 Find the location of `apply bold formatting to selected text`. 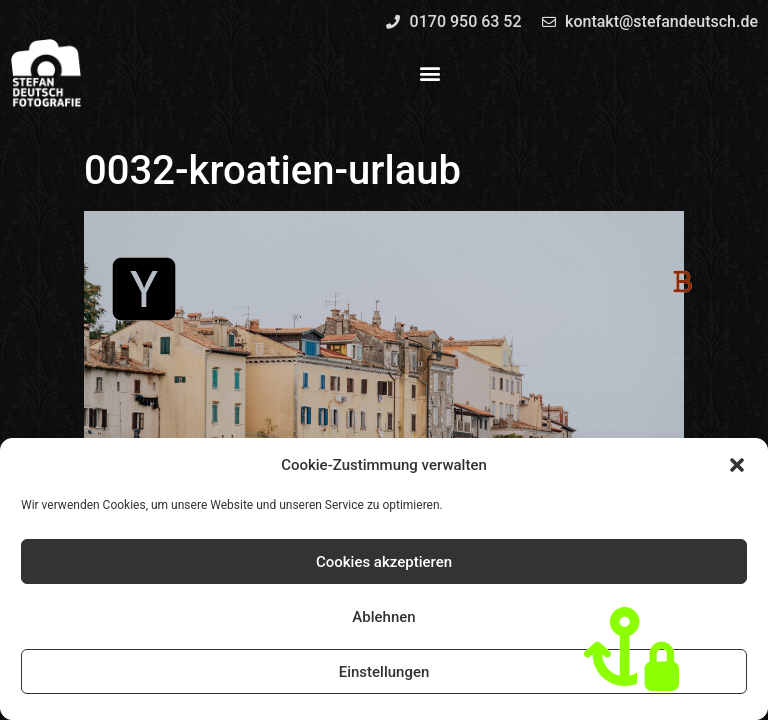

apply bold formatting to selected text is located at coordinates (682, 281).